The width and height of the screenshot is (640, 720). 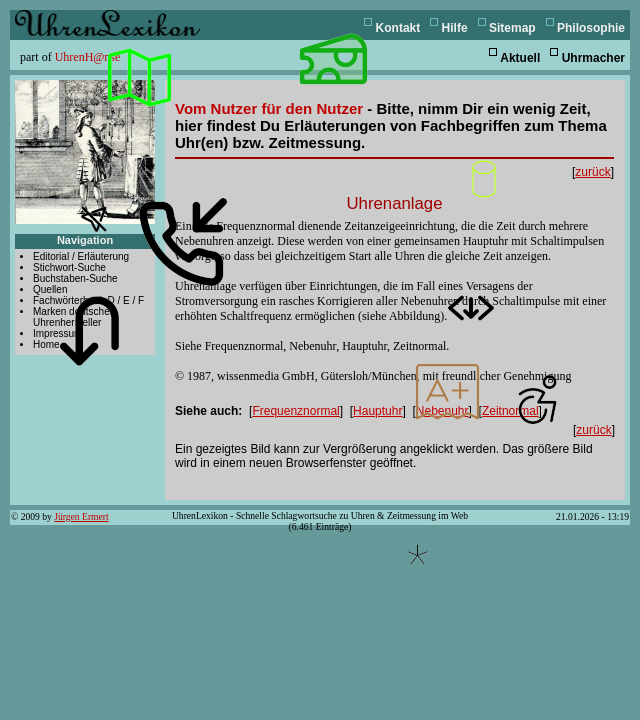 What do you see at coordinates (538, 400) in the screenshot?
I see `indicates wheelchair accessible route or facility` at bounding box center [538, 400].